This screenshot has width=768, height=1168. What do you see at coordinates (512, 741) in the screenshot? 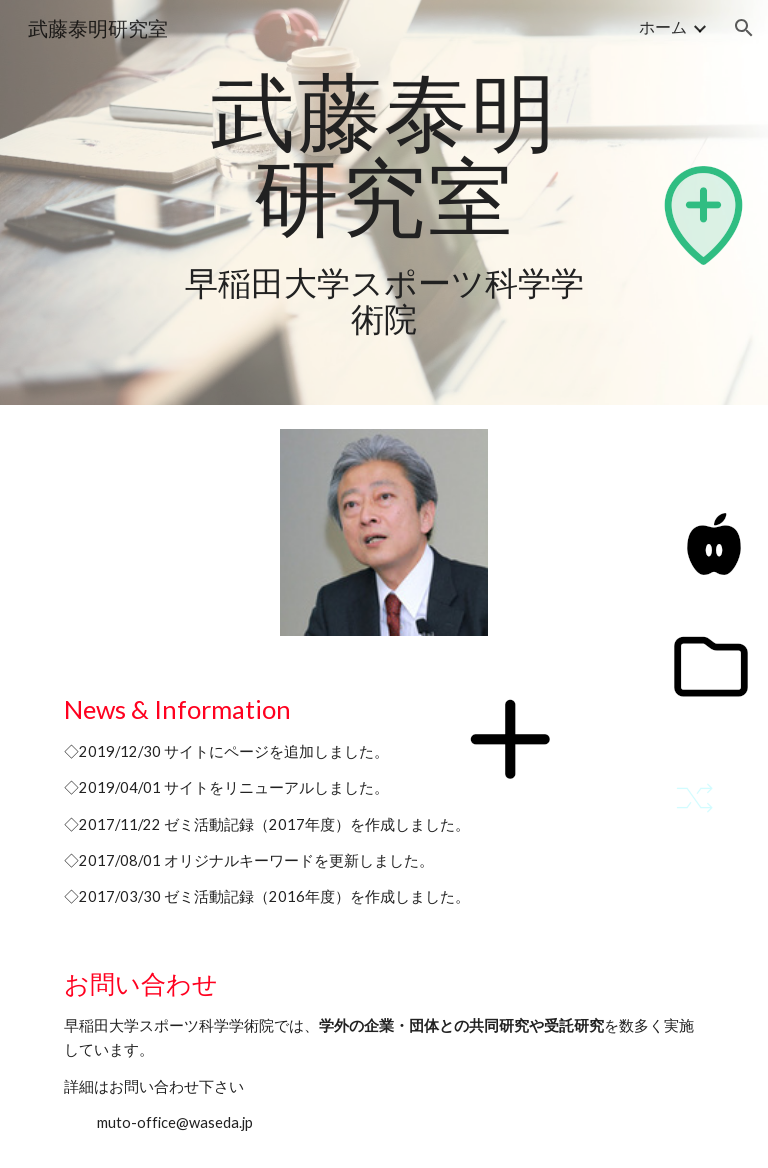
I see `add a new item` at bounding box center [512, 741].